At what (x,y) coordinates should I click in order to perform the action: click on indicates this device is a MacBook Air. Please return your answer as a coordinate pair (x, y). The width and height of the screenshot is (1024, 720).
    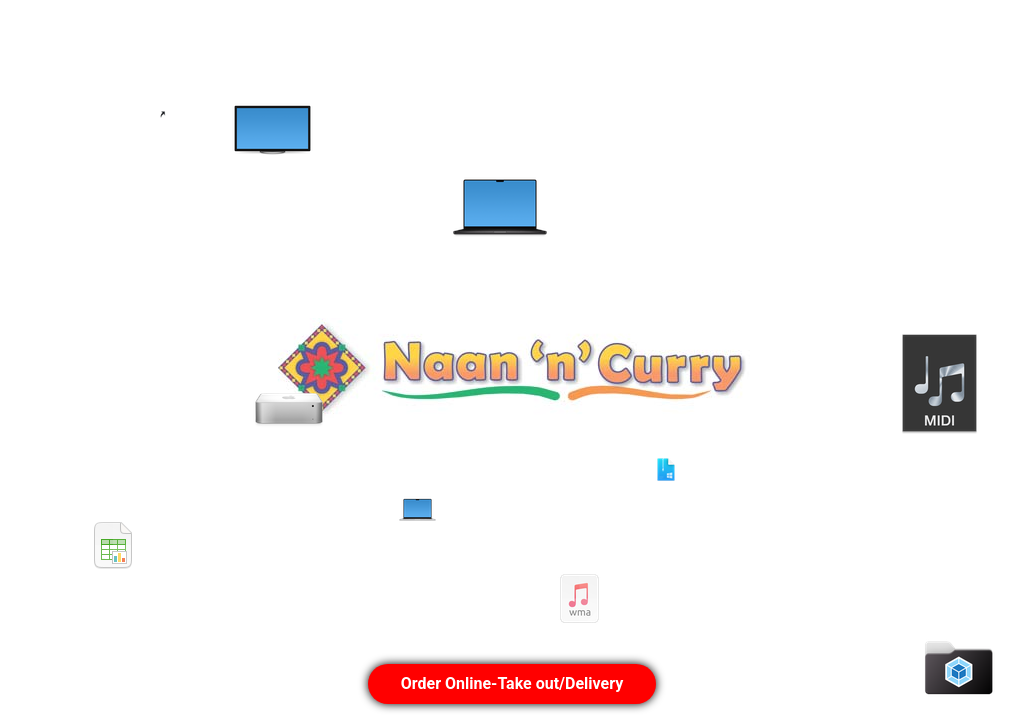
    Looking at the image, I should click on (417, 506).